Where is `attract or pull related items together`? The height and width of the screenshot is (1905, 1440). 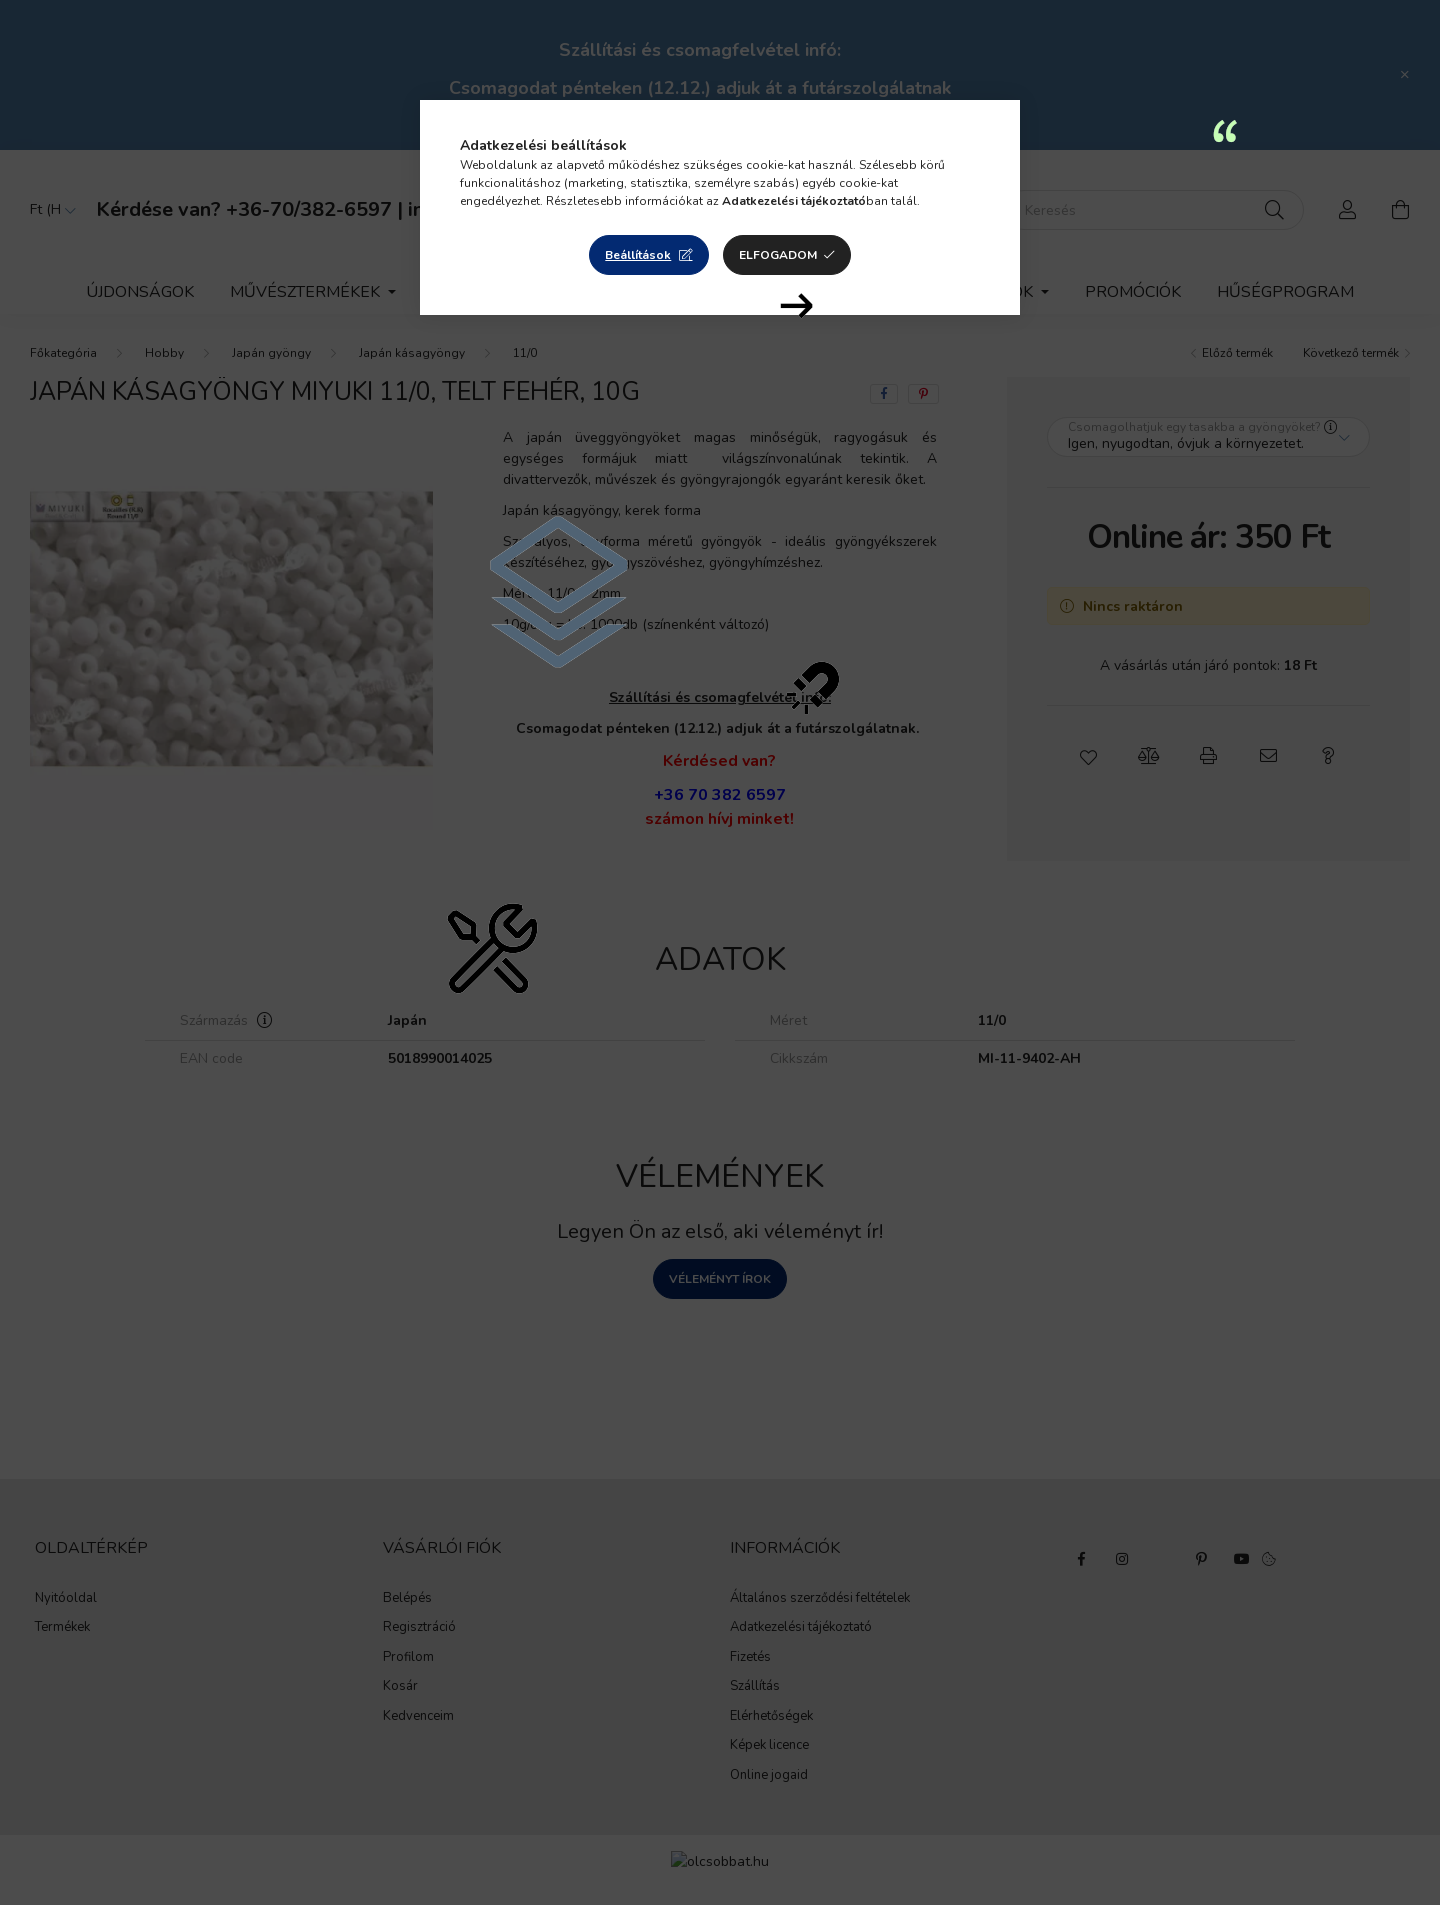
attract or pull related items together is located at coordinates (814, 687).